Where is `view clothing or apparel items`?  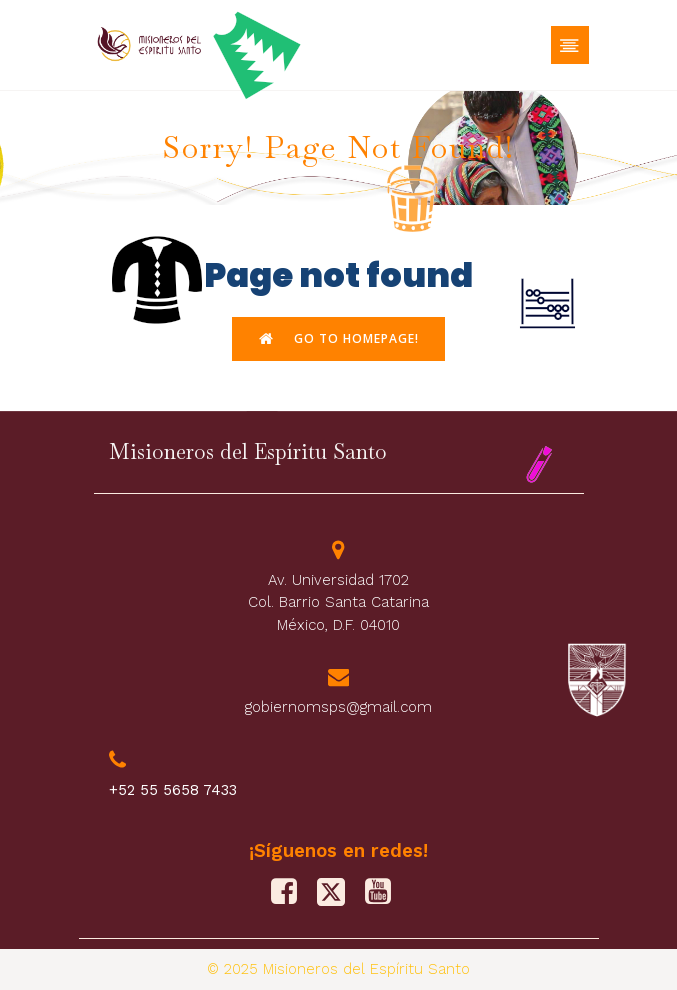 view clothing or apparel items is located at coordinates (157, 280).